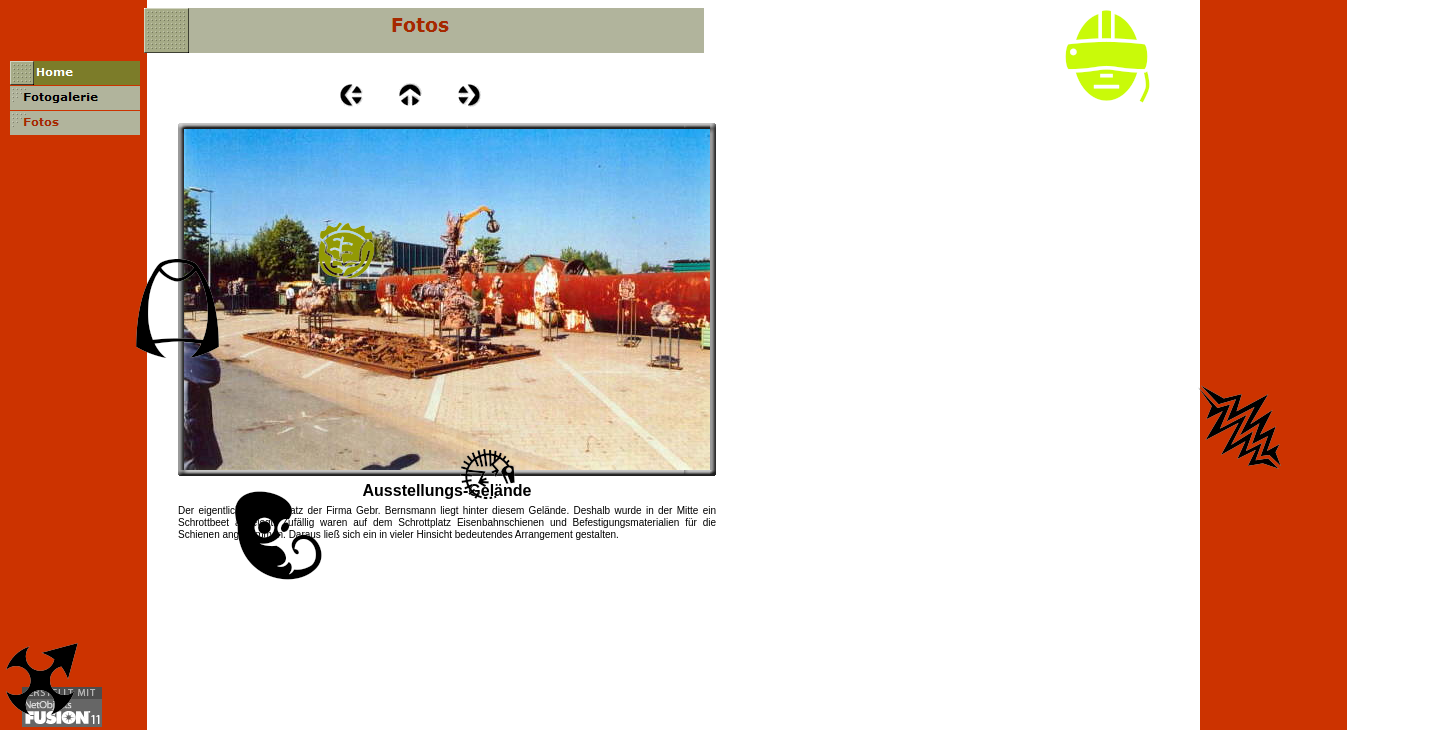  What do you see at coordinates (487, 474) in the screenshot?
I see `access fossil or dinosaur collection` at bounding box center [487, 474].